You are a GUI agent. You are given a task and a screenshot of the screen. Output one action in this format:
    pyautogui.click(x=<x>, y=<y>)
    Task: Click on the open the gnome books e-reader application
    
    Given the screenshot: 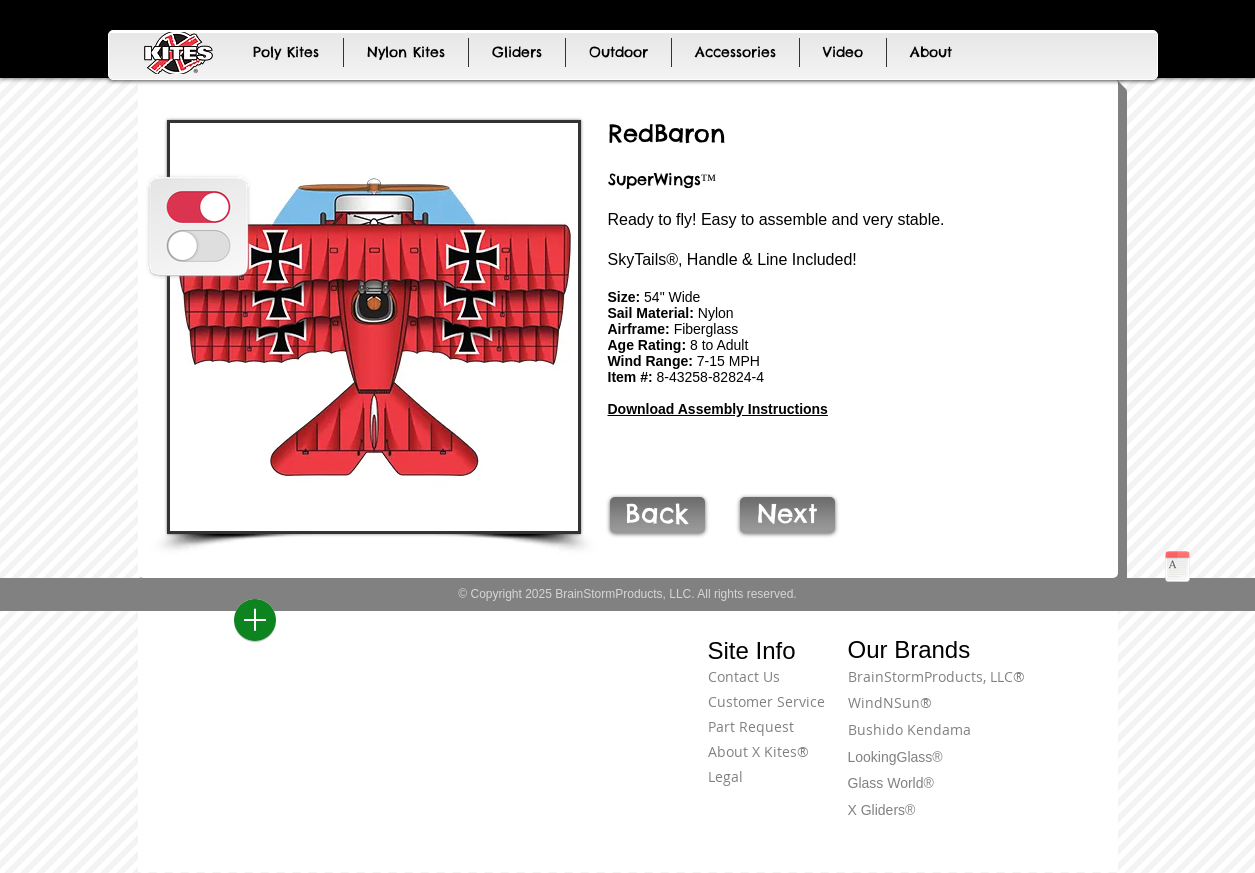 What is the action you would take?
    pyautogui.click(x=1177, y=566)
    